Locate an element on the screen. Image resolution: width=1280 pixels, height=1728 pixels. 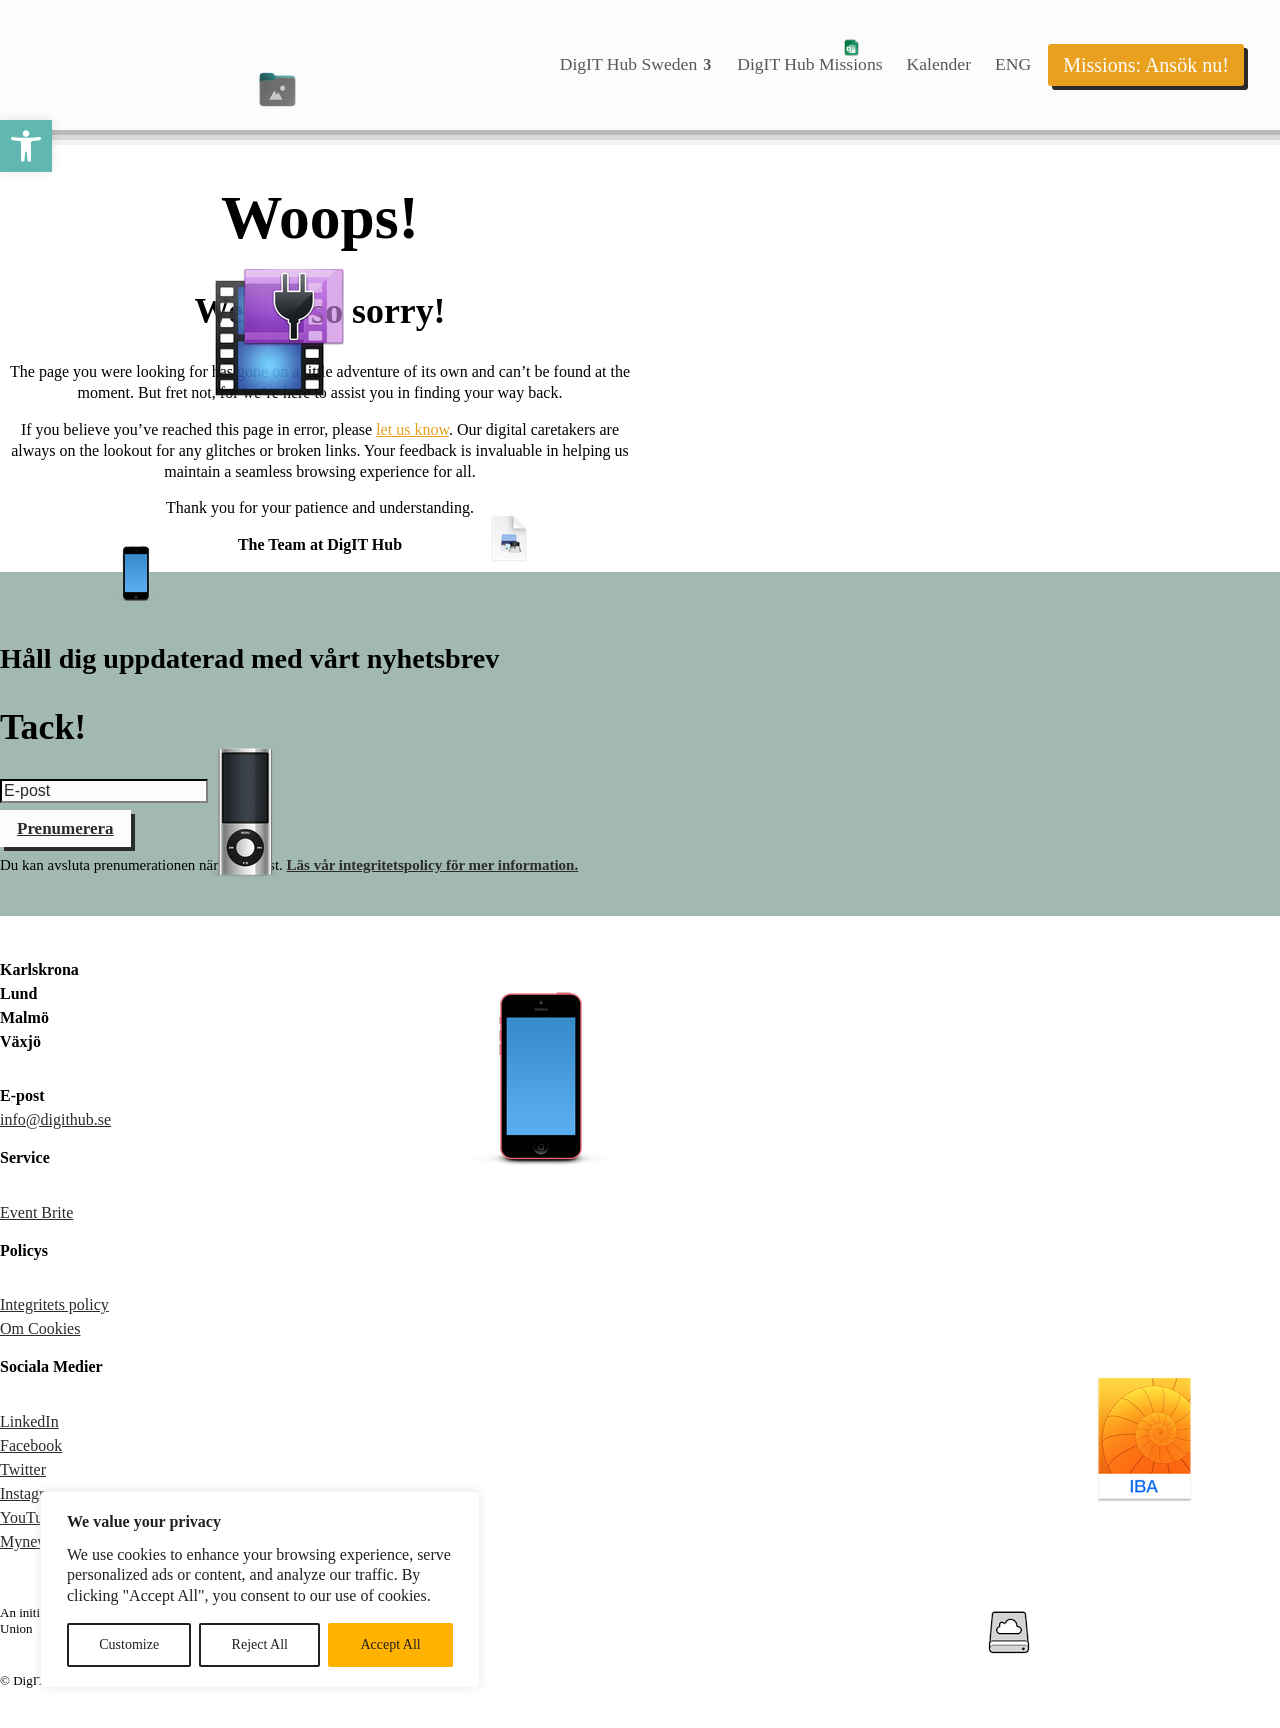
manage connected iPhone 5c device is located at coordinates (541, 1079).